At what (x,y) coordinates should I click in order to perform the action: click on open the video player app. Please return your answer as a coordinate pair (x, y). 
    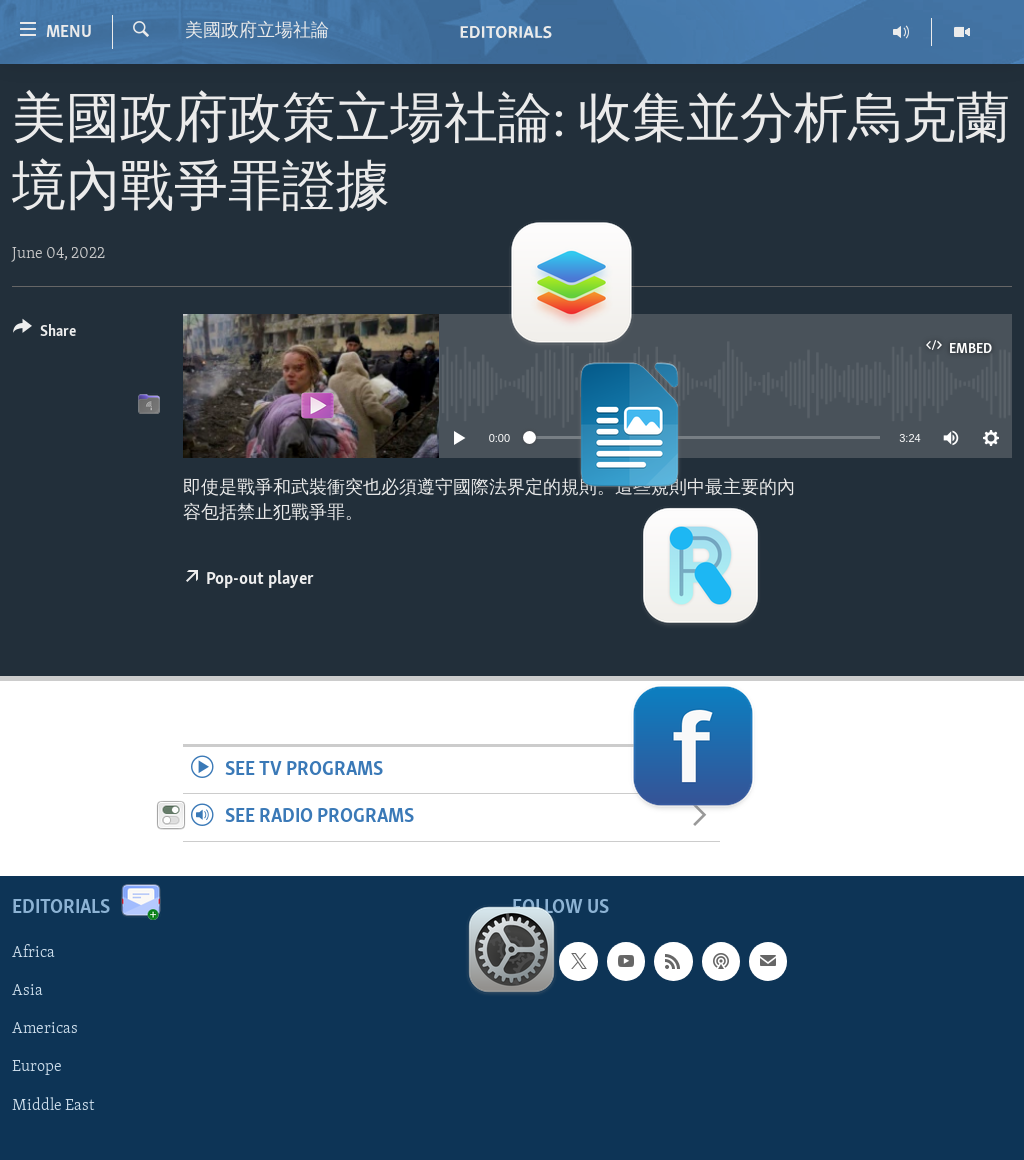
    Looking at the image, I should click on (317, 405).